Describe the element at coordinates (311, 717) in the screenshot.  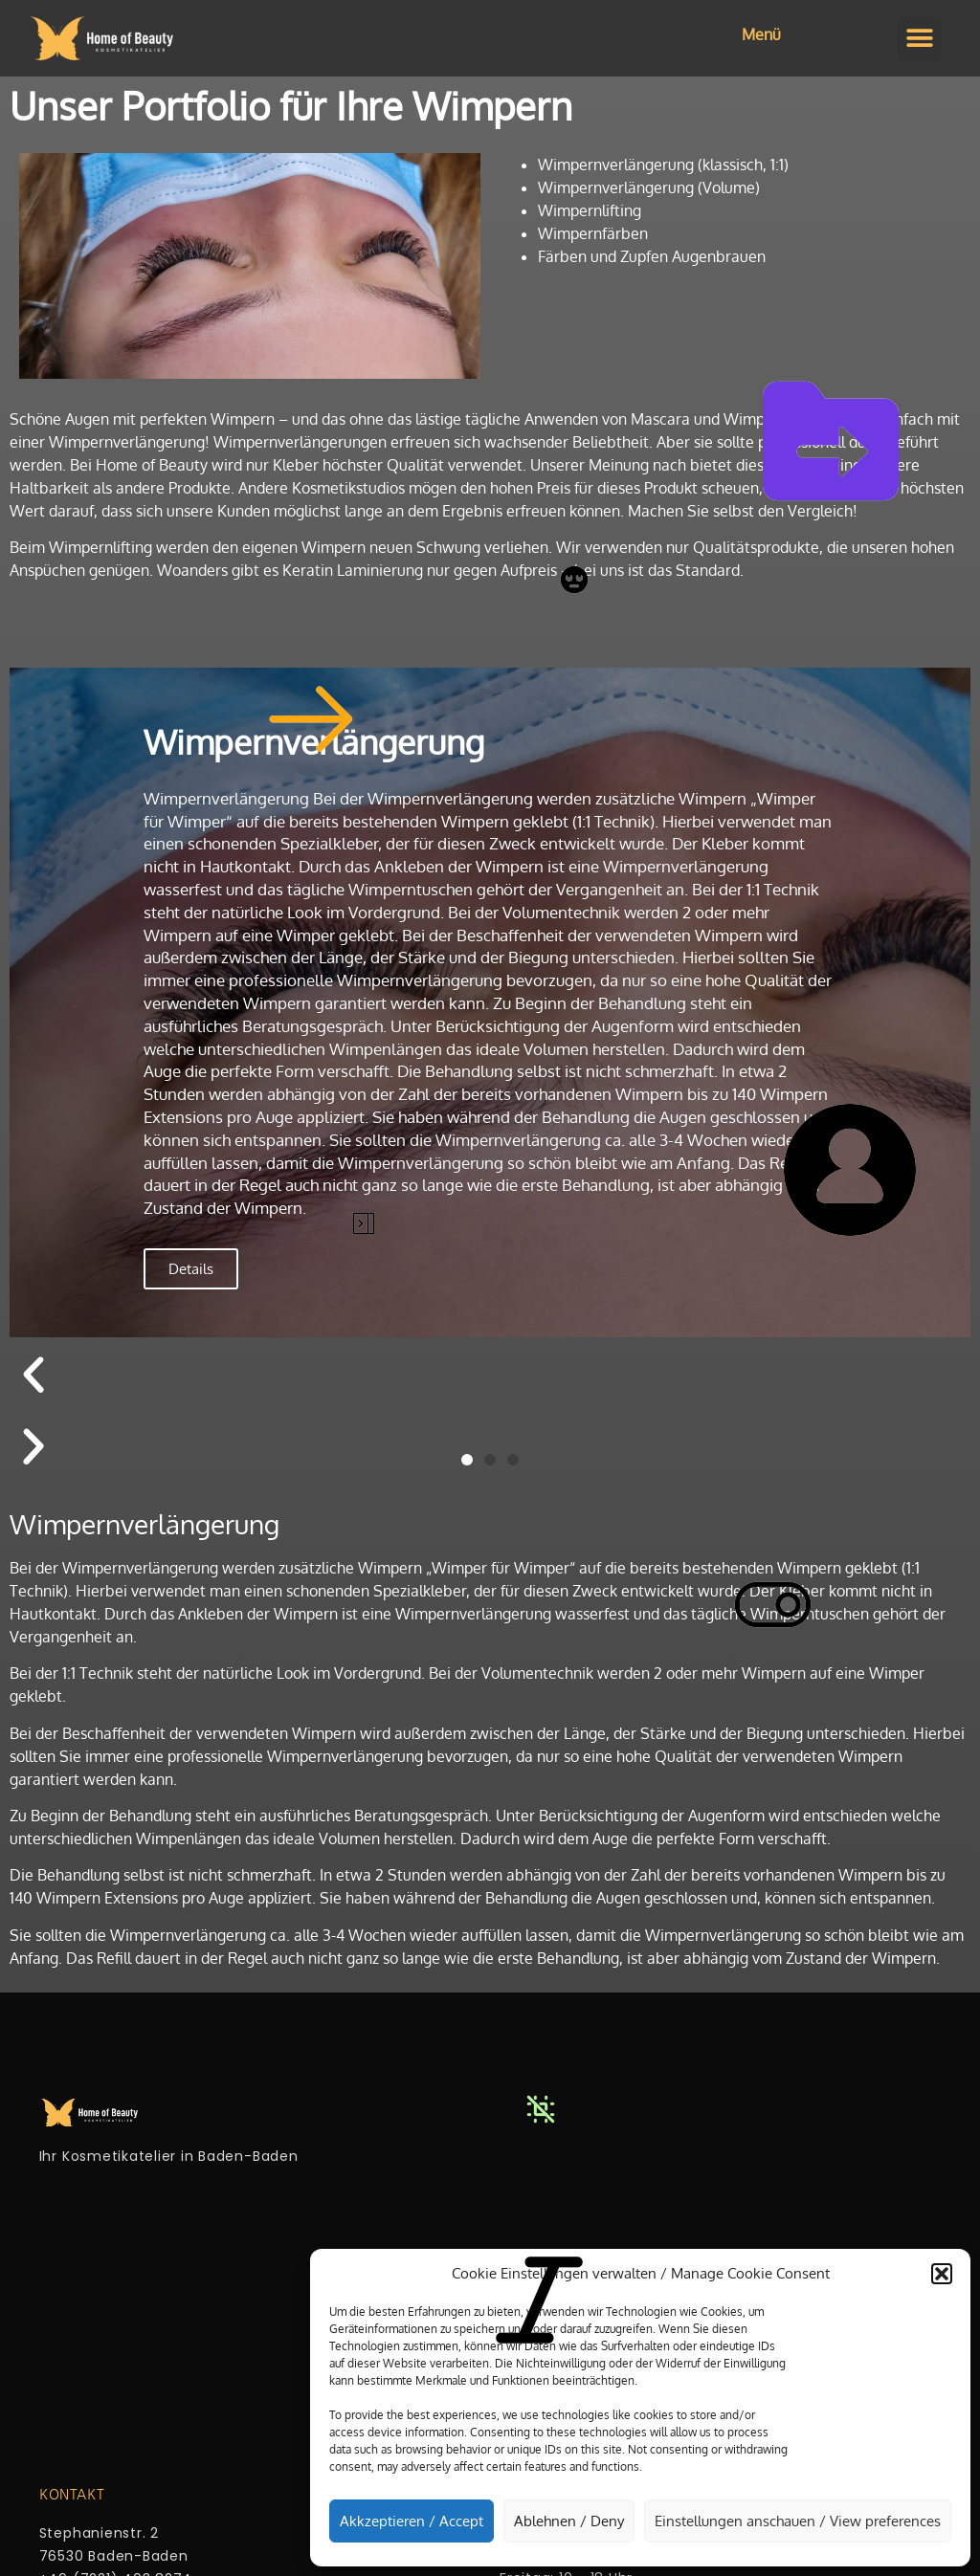
I see `navigate to the next item or page` at that location.